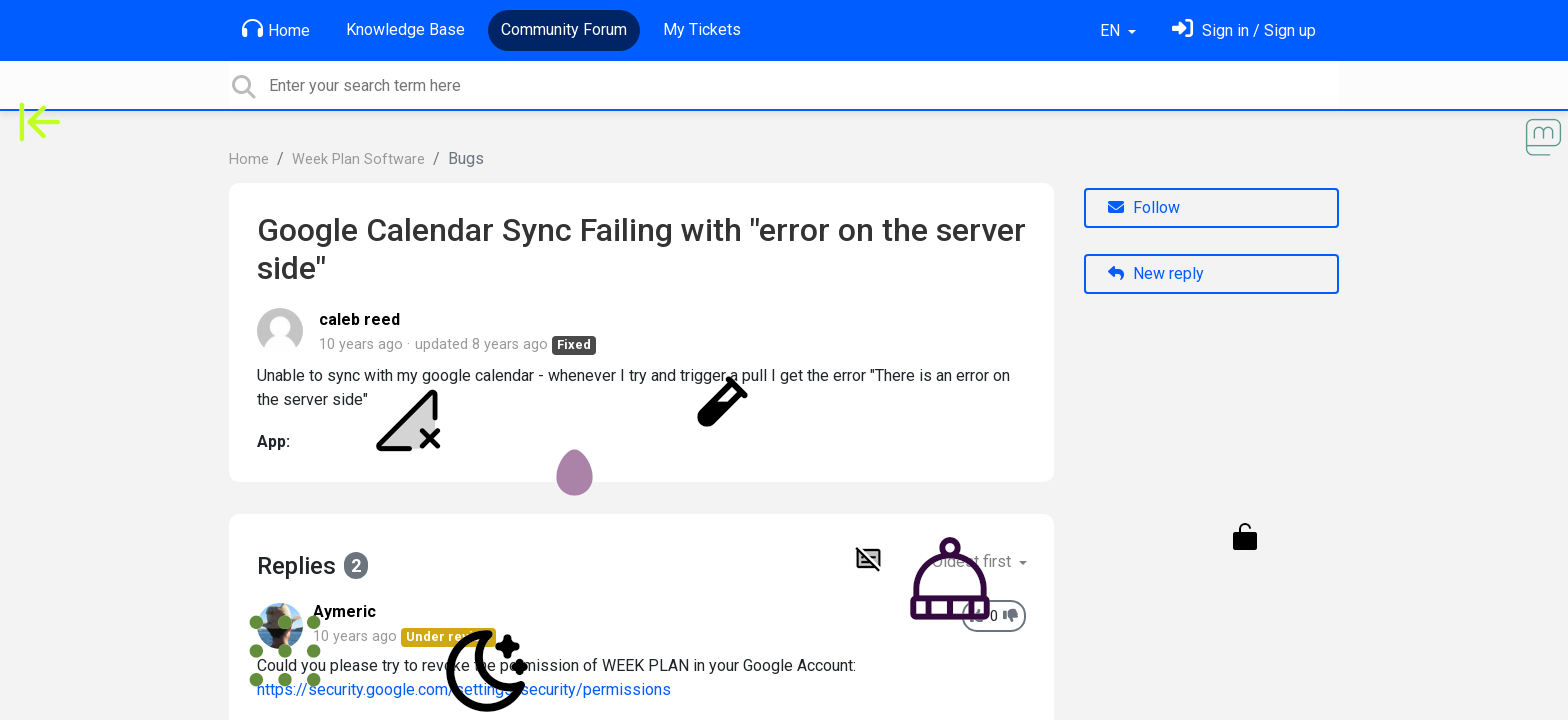 This screenshot has width=1568, height=720. Describe the element at coordinates (868, 558) in the screenshot. I see `turn off subtitles or closed captions` at that location.